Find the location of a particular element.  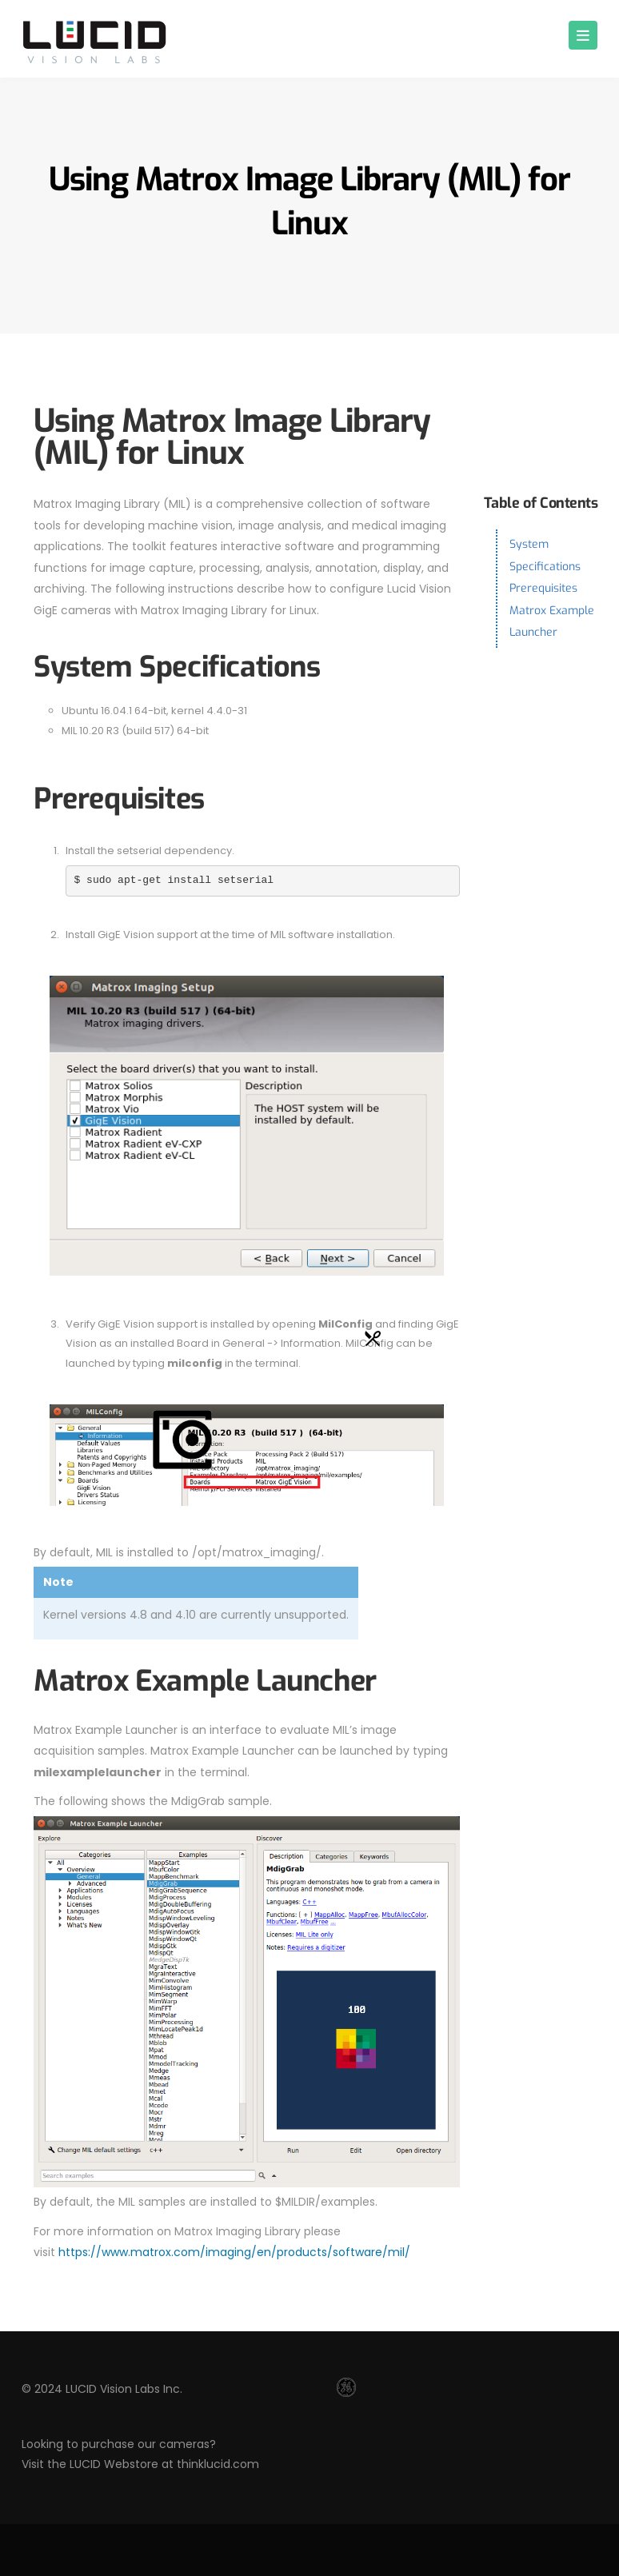

browse nearby restaurants is located at coordinates (373, 1338).